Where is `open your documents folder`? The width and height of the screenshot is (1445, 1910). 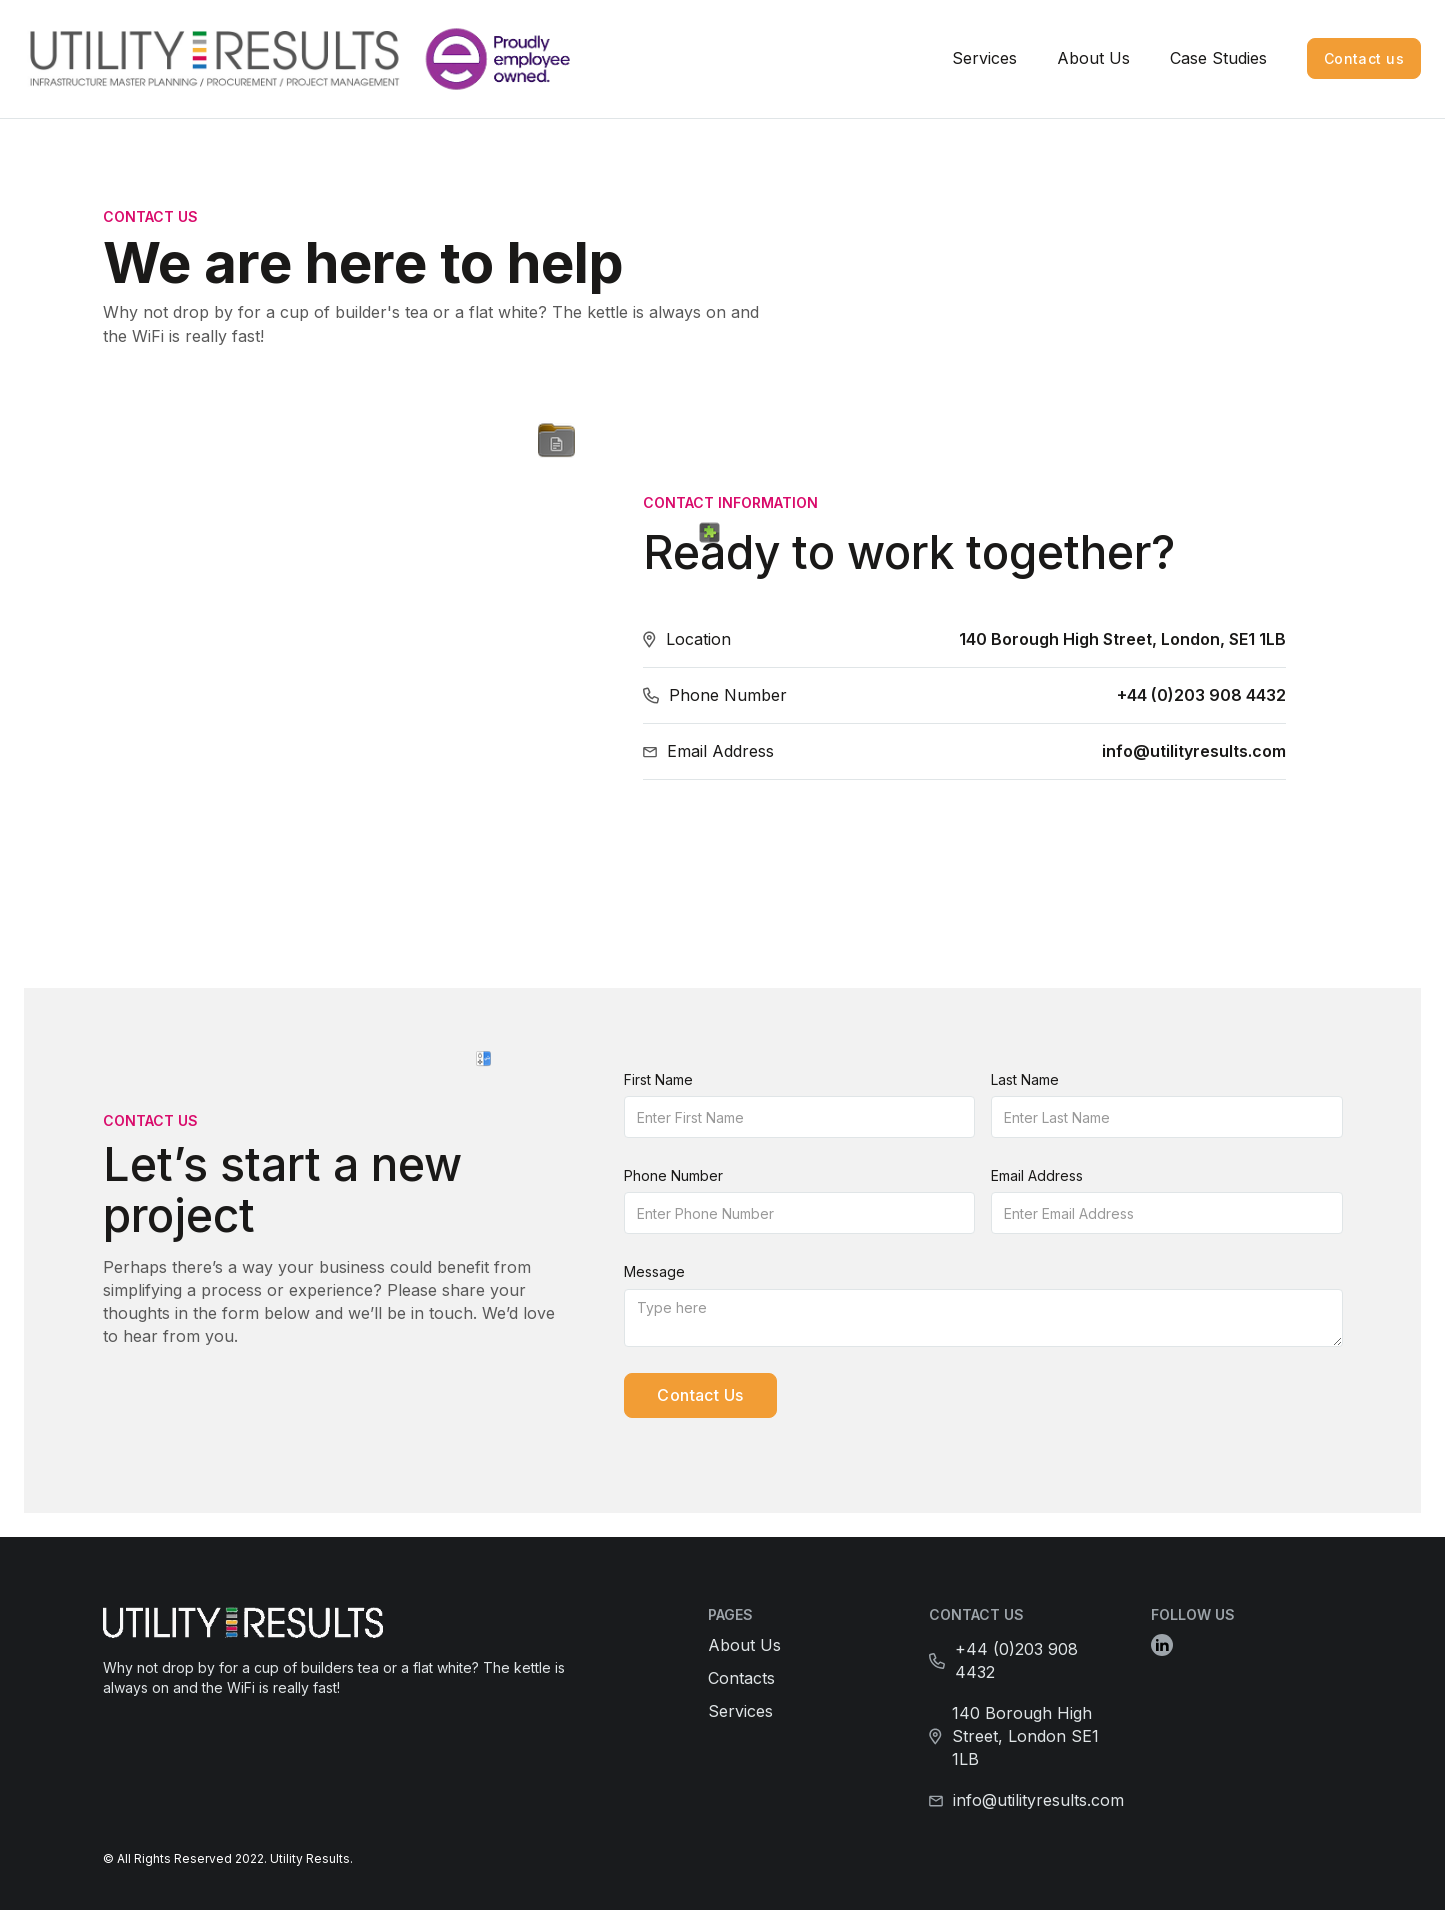
open your documents folder is located at coordinates (556, 439).